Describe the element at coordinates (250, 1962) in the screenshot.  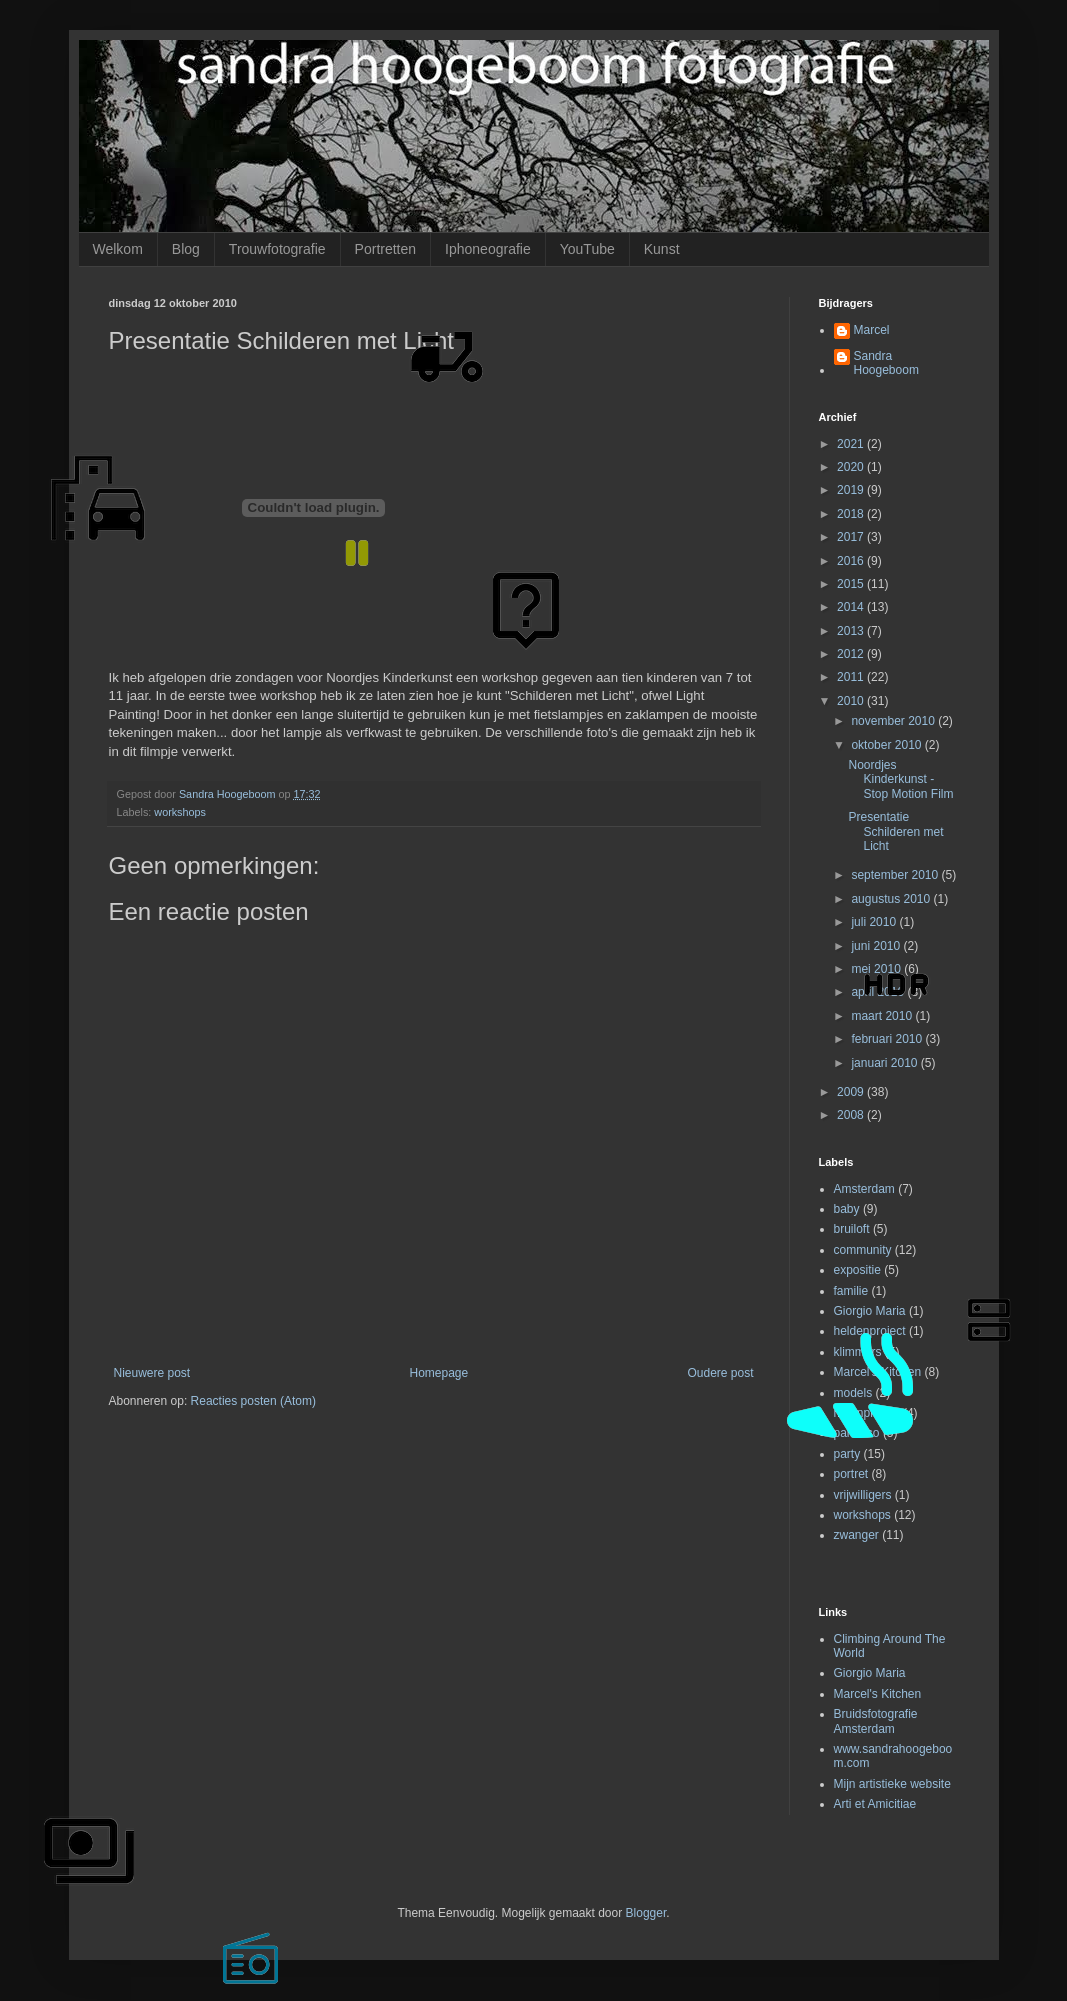
I see `open radio or audio streaming` at that location.